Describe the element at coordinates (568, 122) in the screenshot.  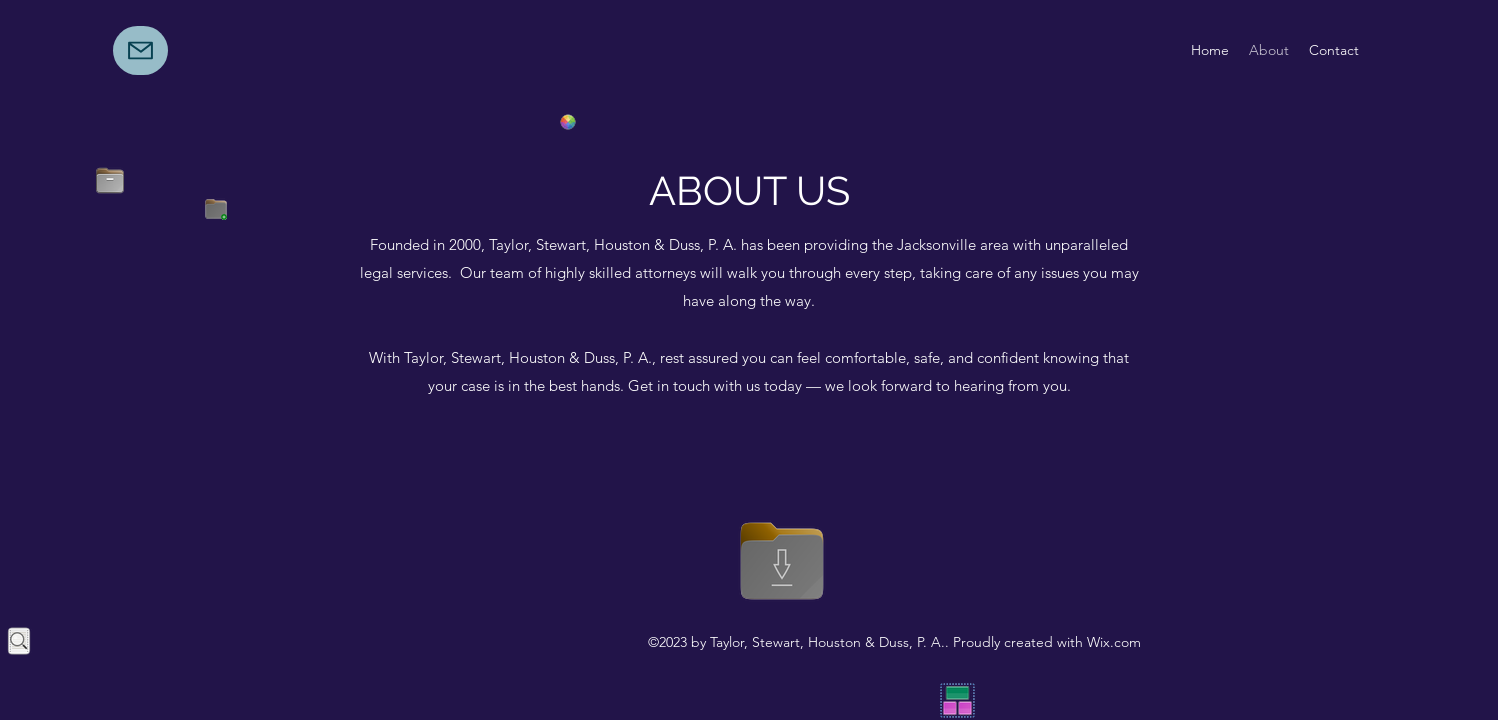
I see `access color and theme preferences` at that location.